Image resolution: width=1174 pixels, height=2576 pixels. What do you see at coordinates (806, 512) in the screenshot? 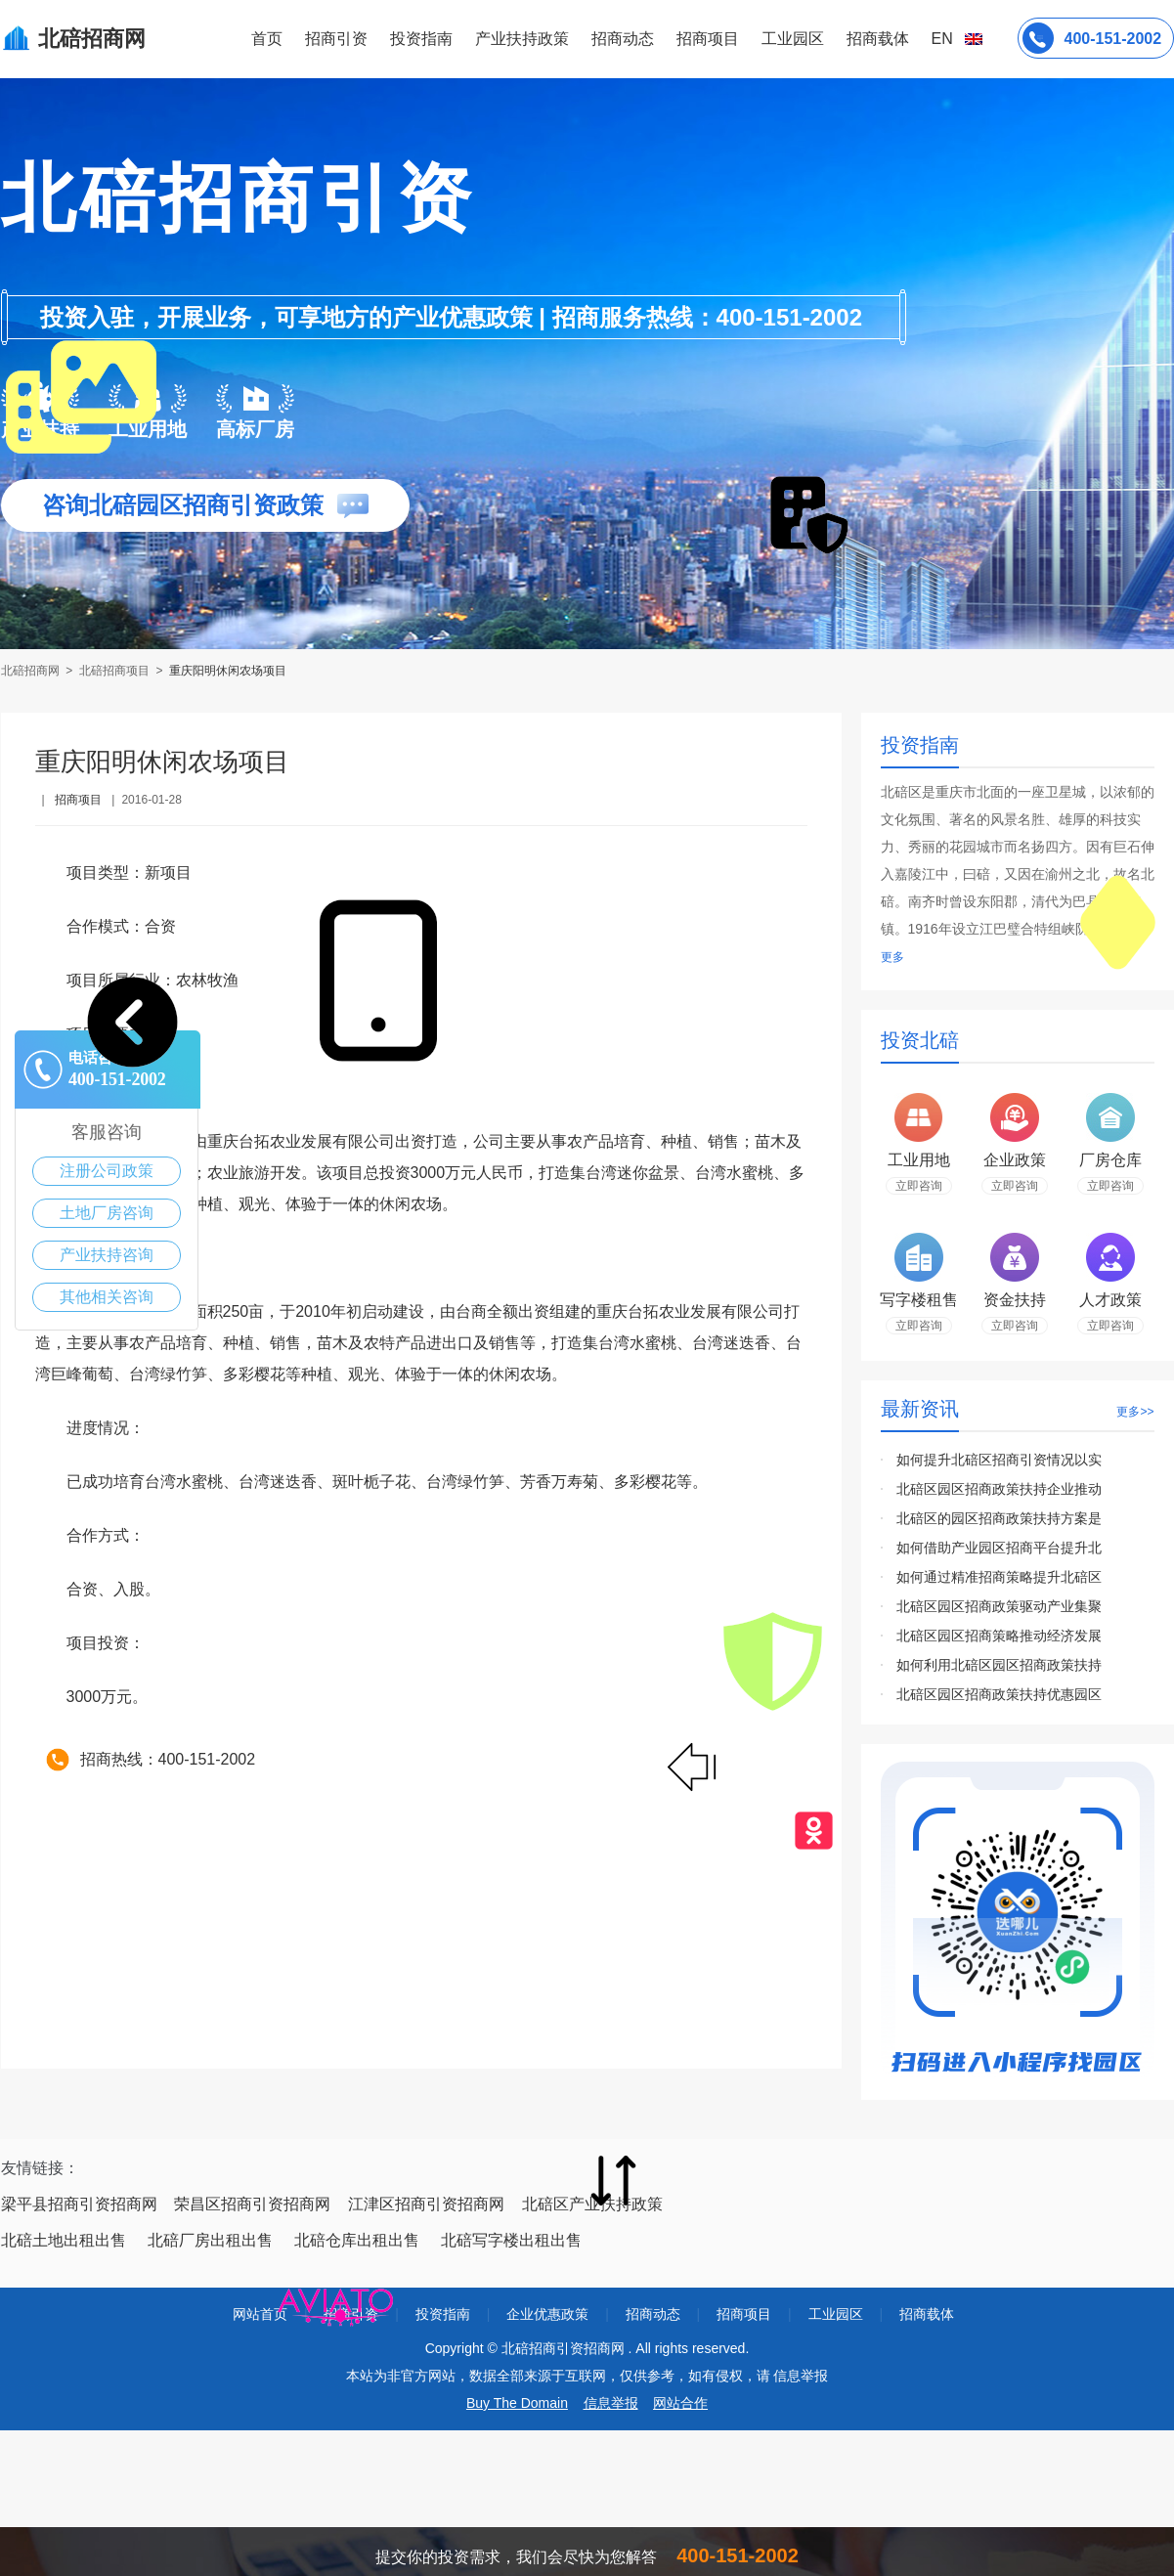
I see `access building security settings` at bounding box center [806, 512].